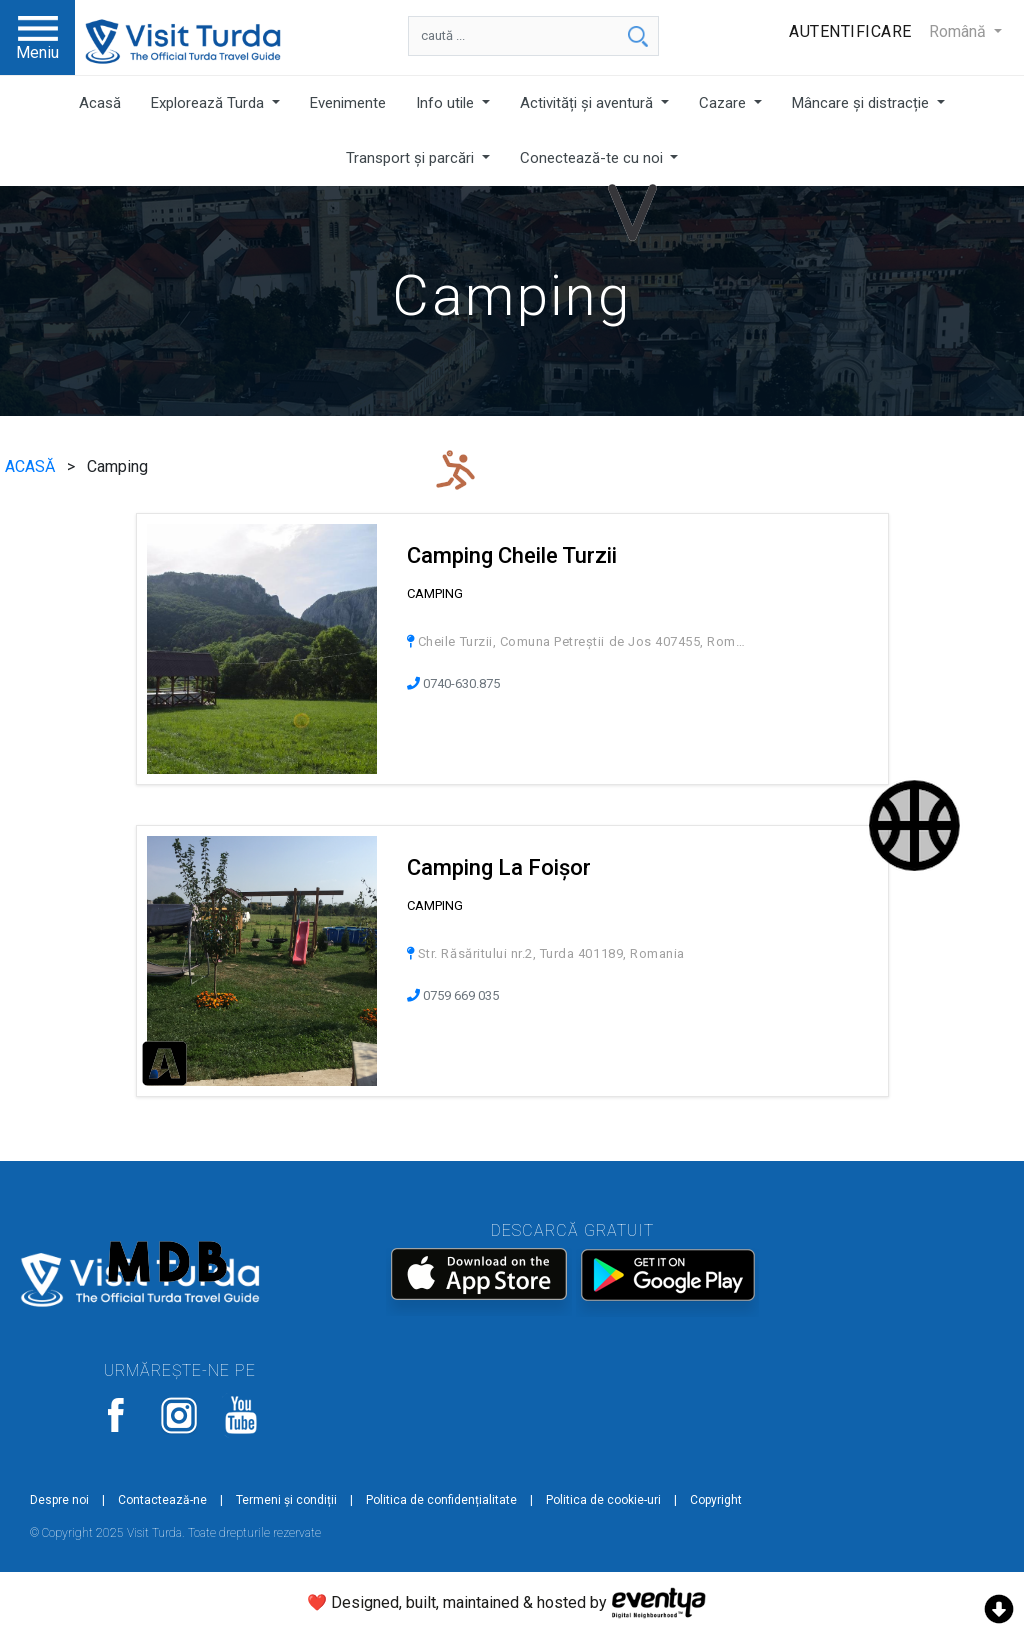 The width and height of the screenshot is (1024, 1634). I want to click on MDBootstrap brand logo, so click(167, 1261).